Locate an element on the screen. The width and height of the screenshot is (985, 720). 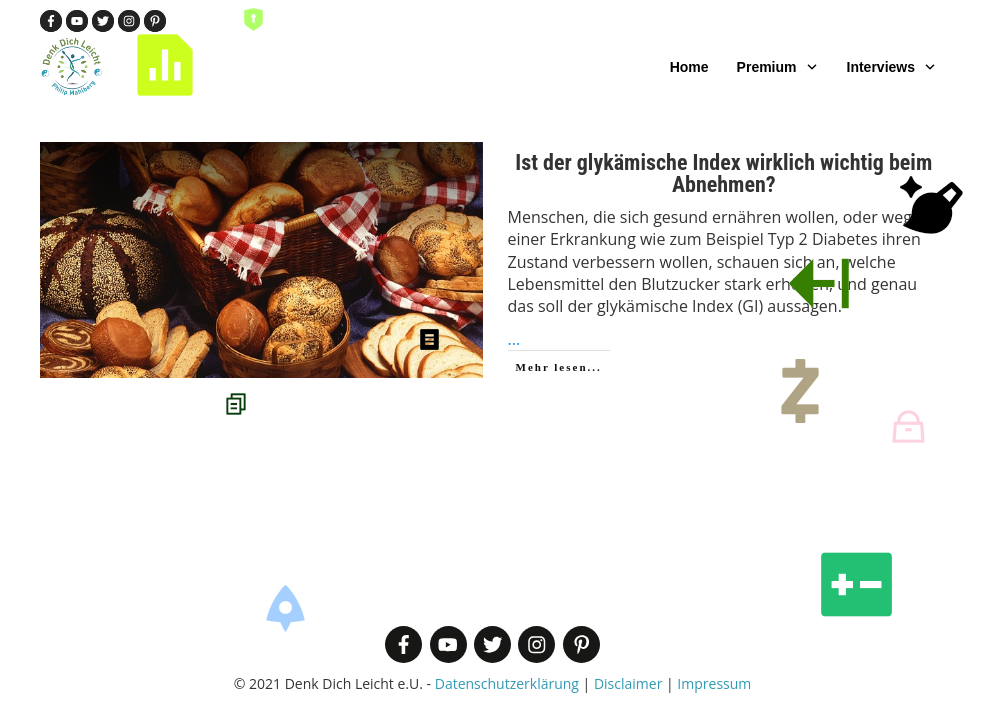
launch or start an application is located at coordinates (285, 607).